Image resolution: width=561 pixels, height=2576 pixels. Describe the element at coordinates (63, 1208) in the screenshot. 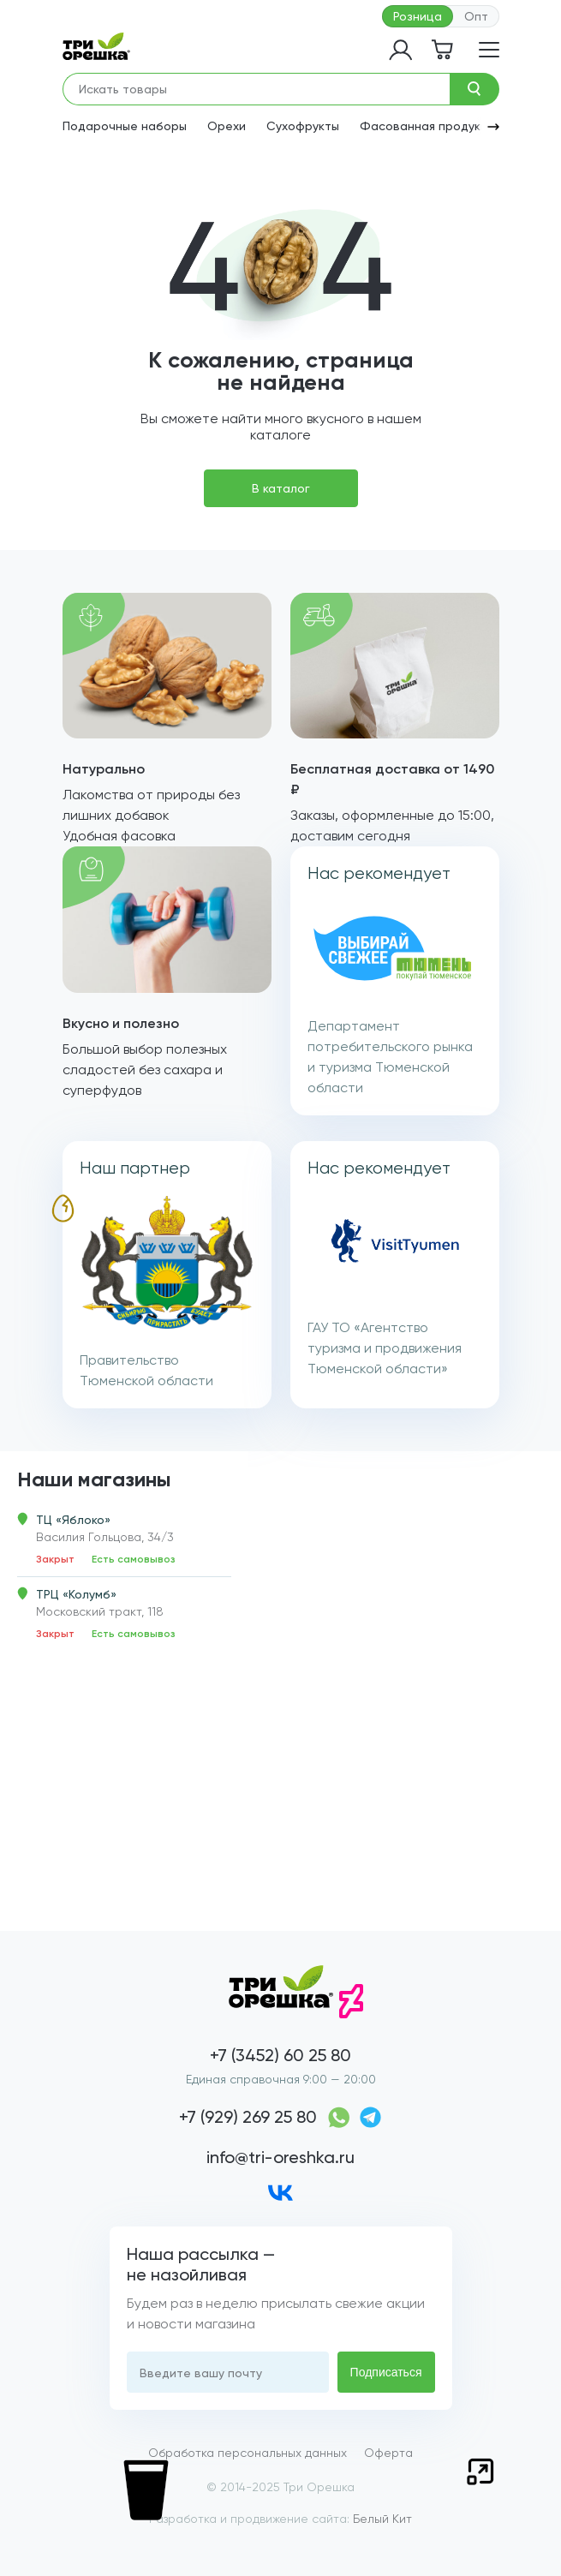

I see `indicates a cracked or broken item` at that location.